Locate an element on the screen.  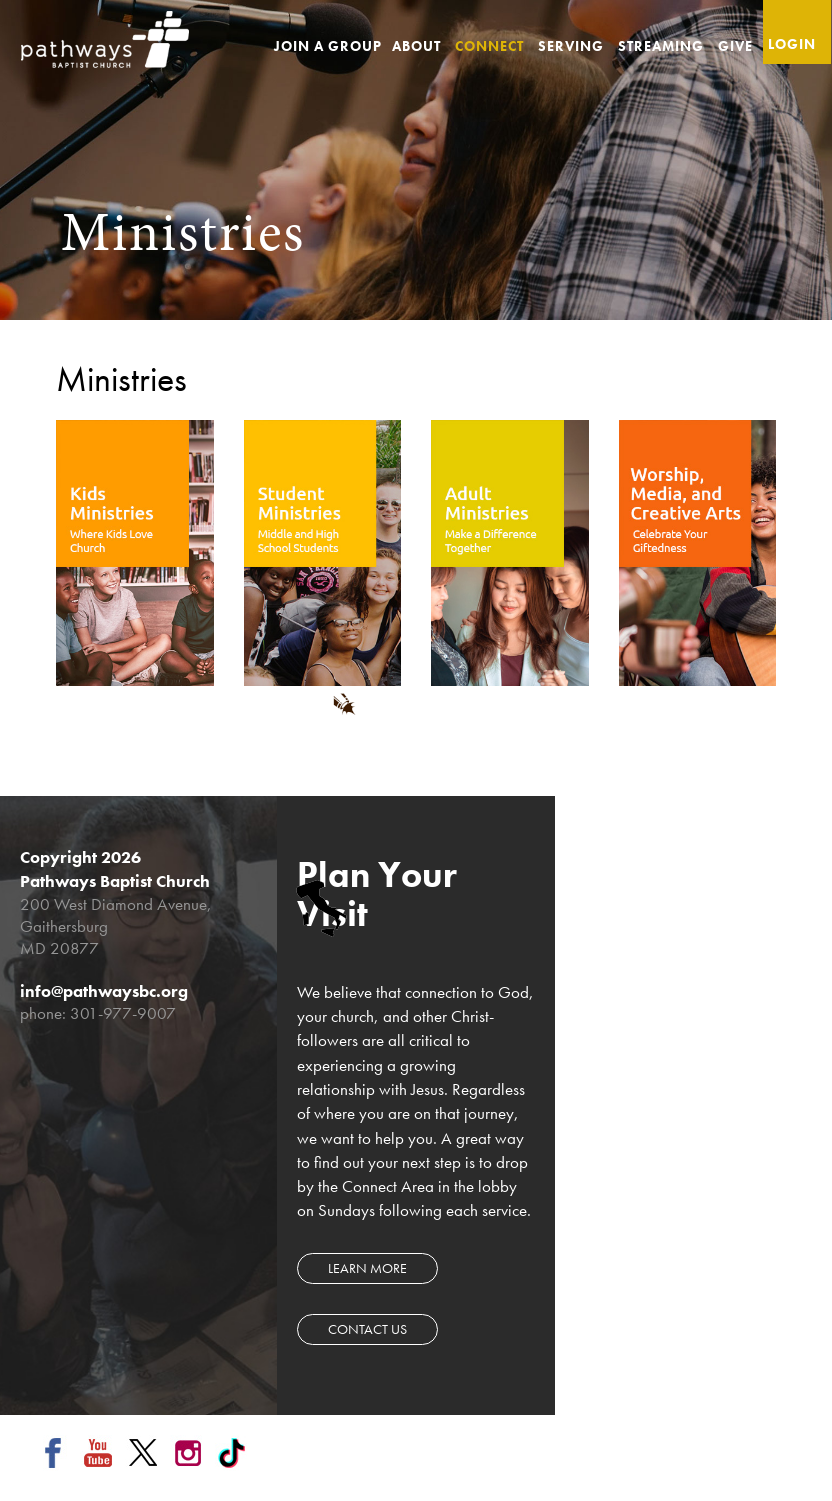
fire cannon or launch projectile is located at coordinates (344, 704).